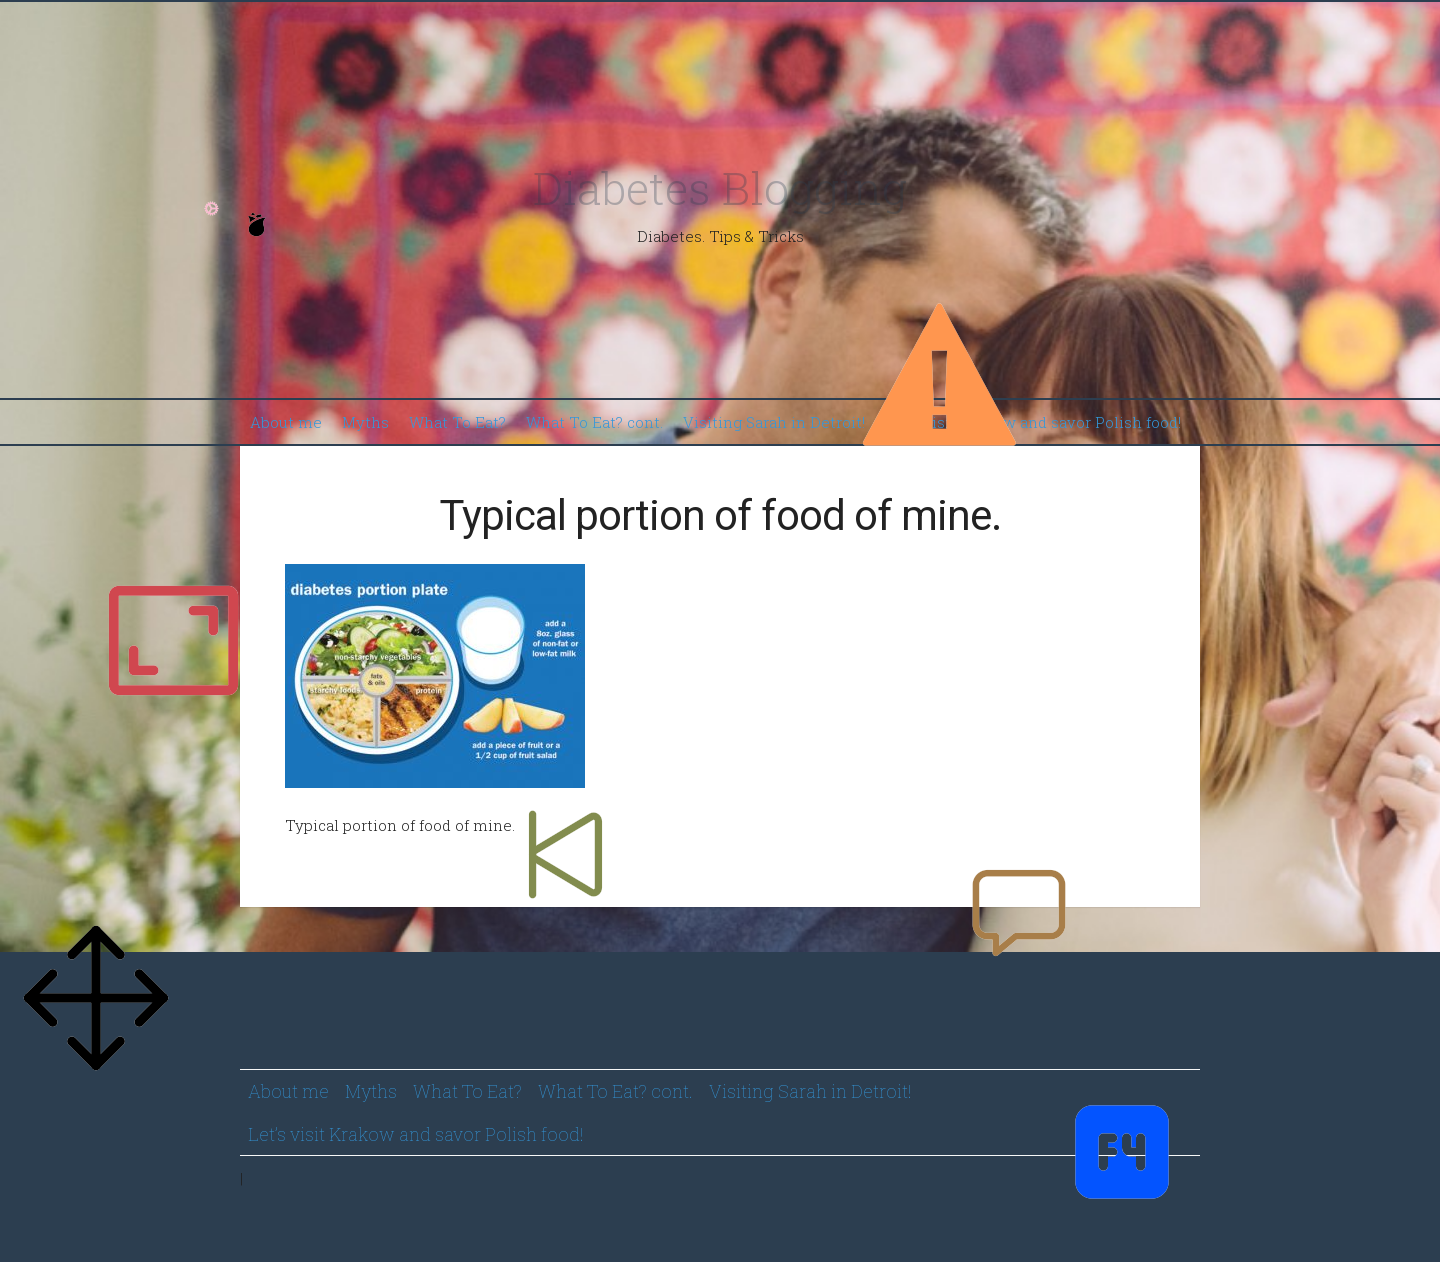 The width and height of the screenshot is (1440, 1262). I want to click on skip to previous track, so click(565, 854).